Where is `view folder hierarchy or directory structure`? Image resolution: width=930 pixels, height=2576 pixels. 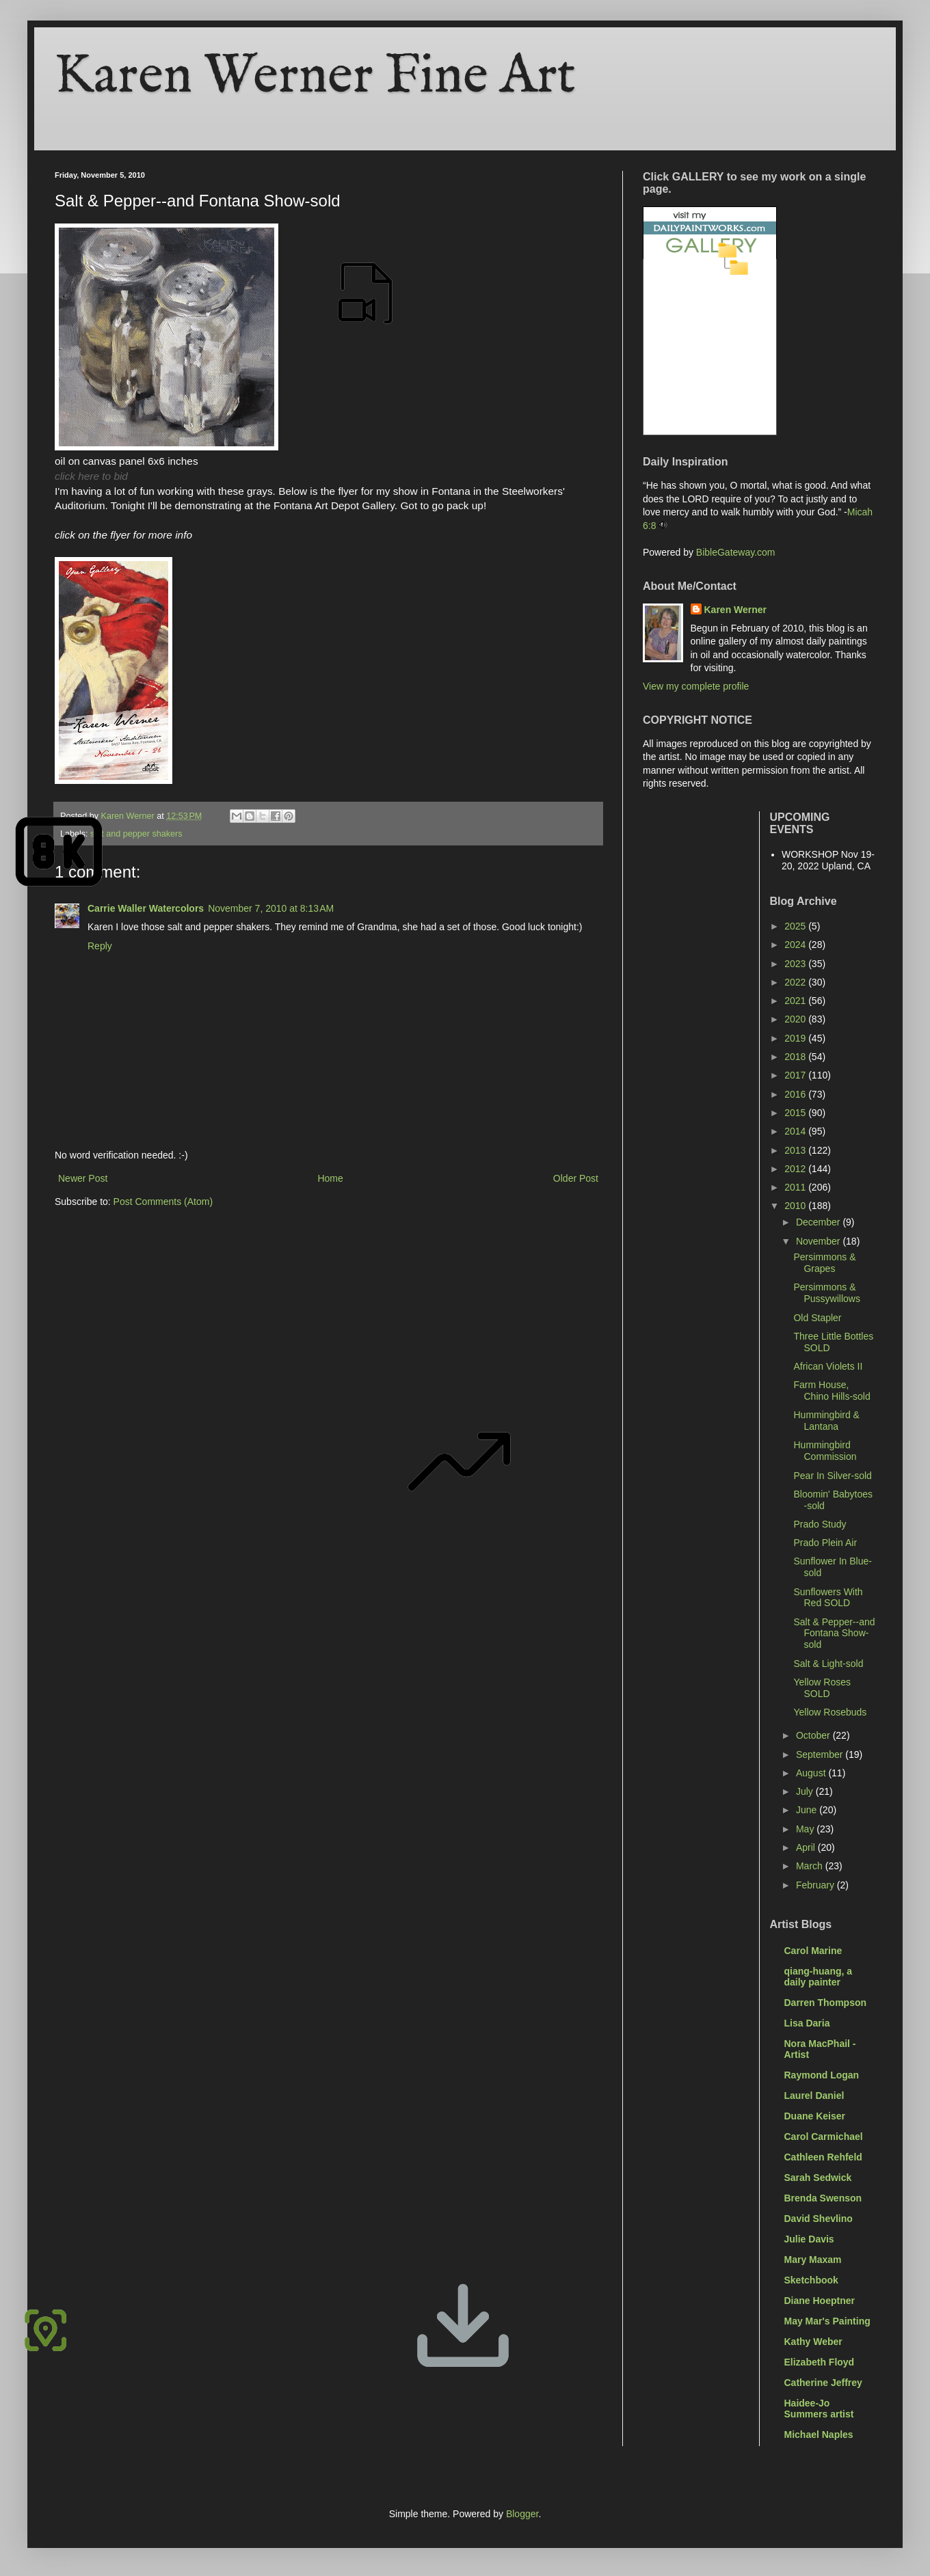 view folder hierarchy or directory structure is located at coordinates (734, 258).